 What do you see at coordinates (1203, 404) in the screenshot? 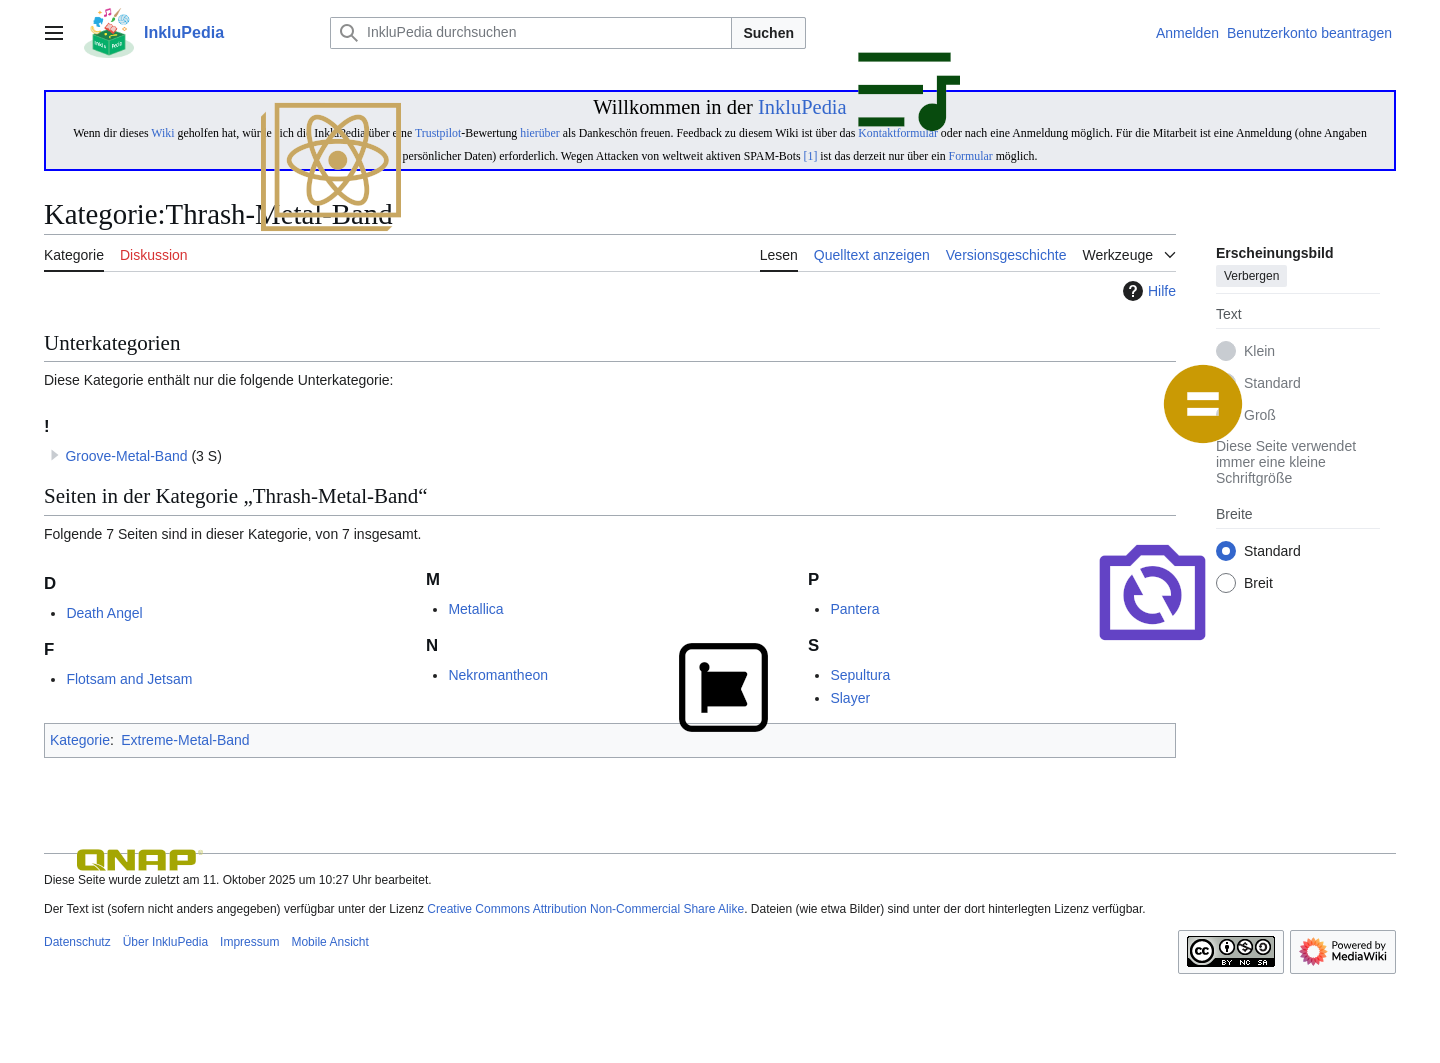
I see `creative commons no derivatives license indicator` at bounding box center [1203, 404].